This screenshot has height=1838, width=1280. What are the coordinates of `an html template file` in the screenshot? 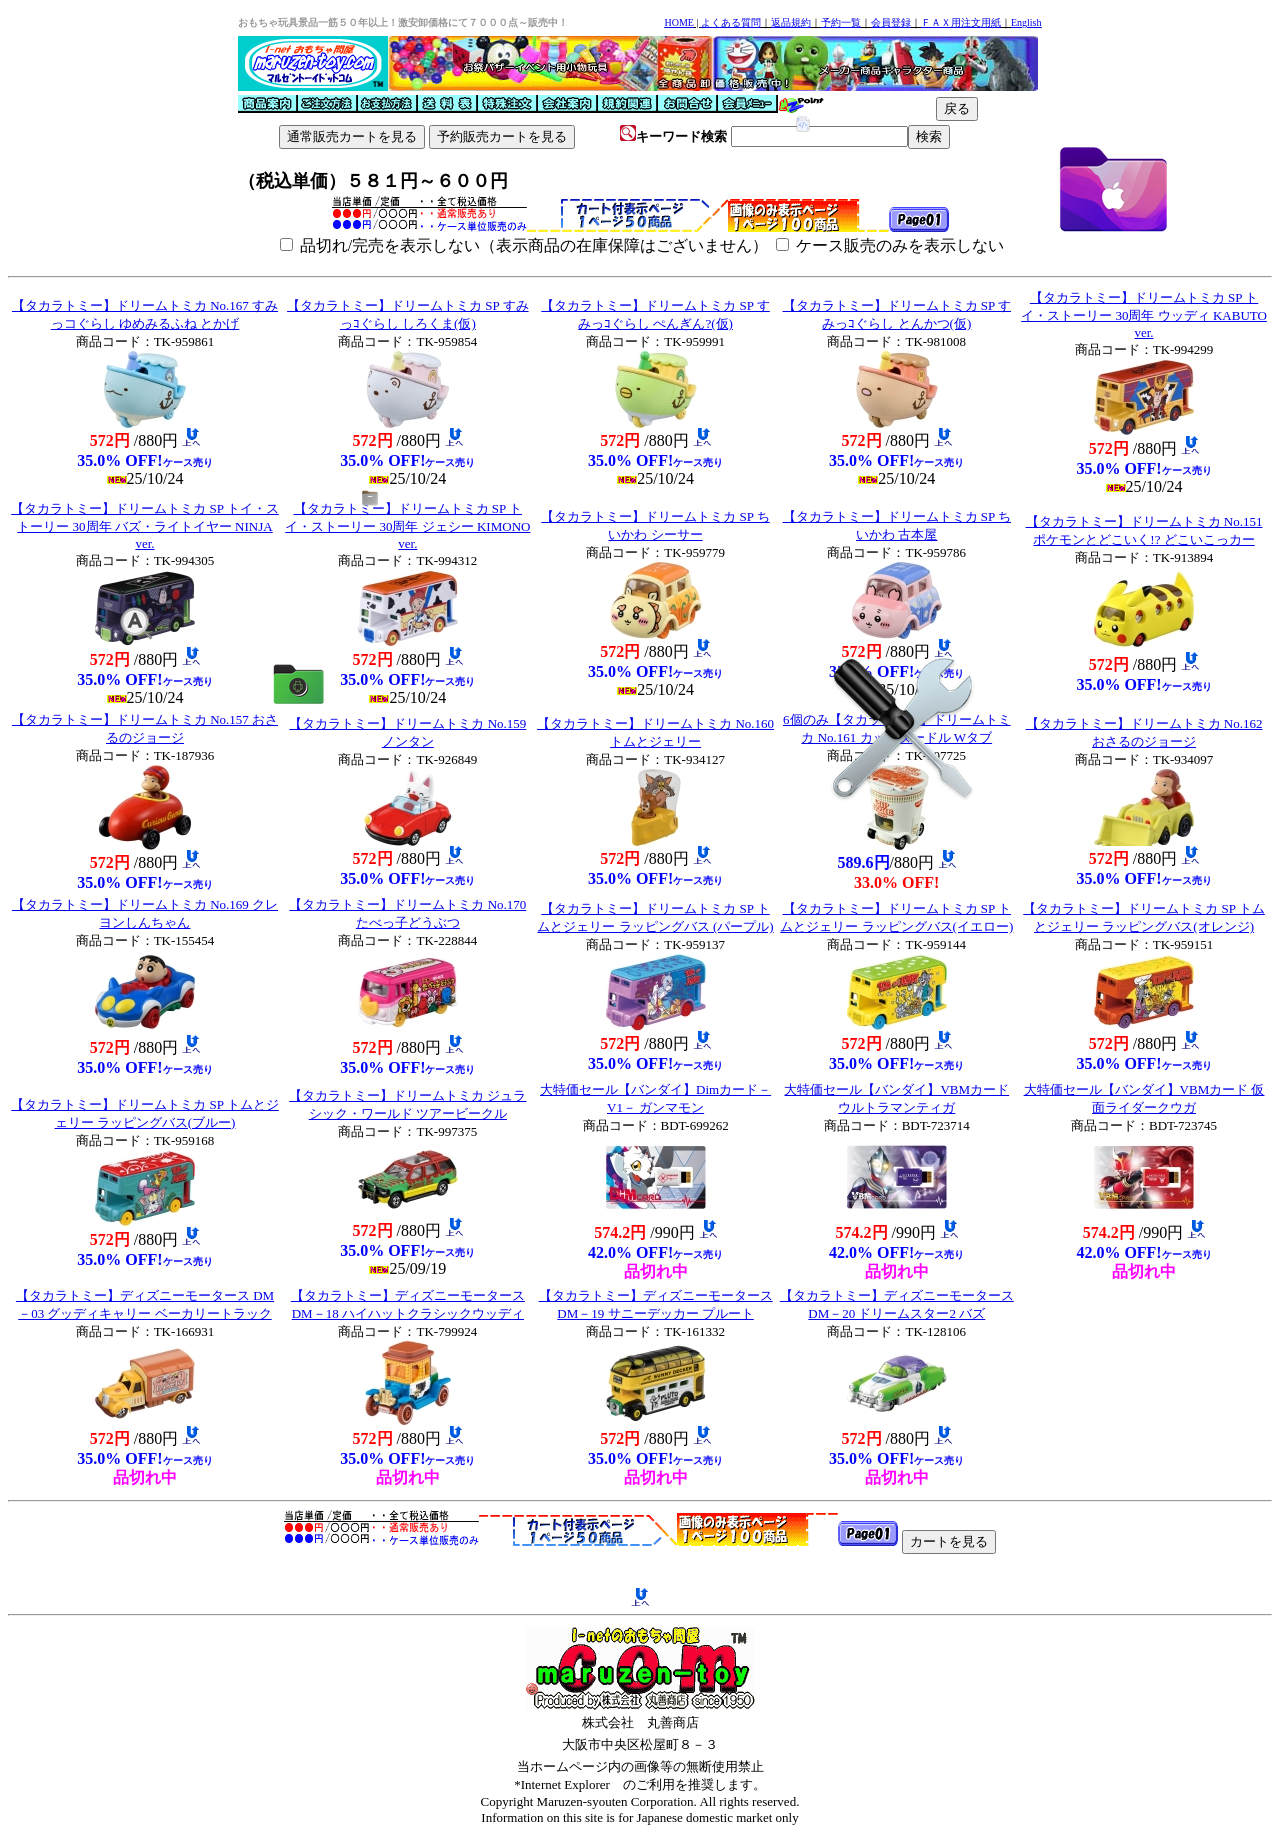 It's located at (803, 124).